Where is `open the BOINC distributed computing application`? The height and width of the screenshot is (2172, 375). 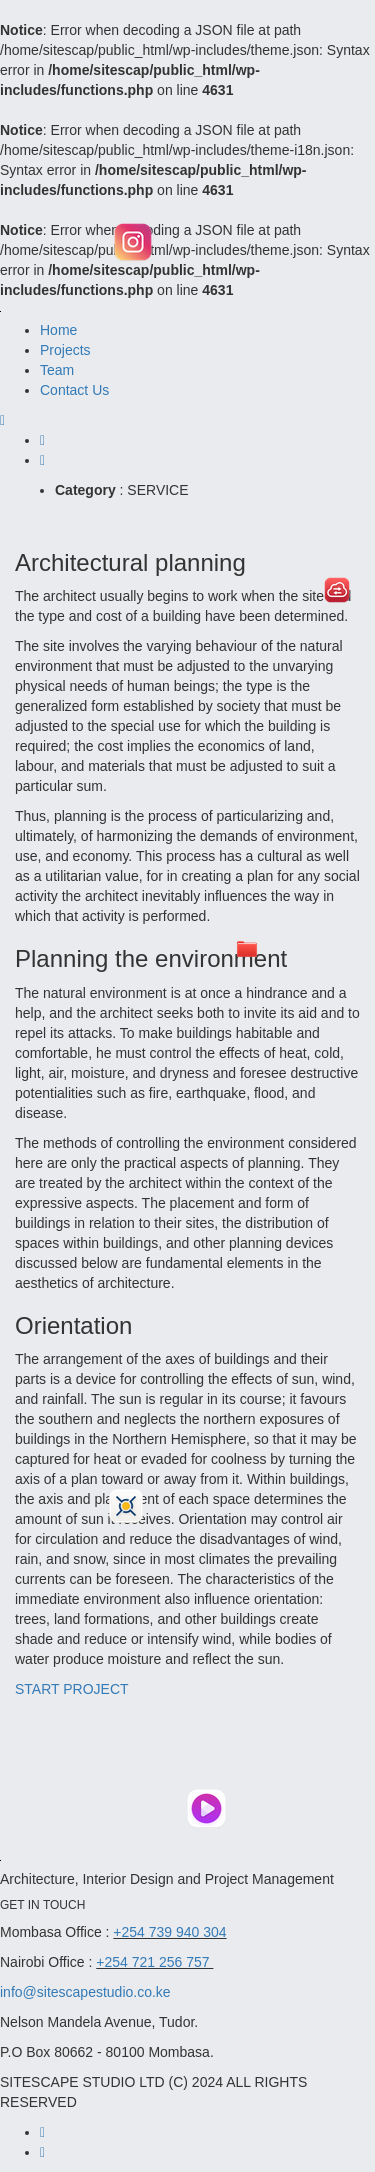 open the BOINC distributed computing application is located at coordinates (126, 1506).